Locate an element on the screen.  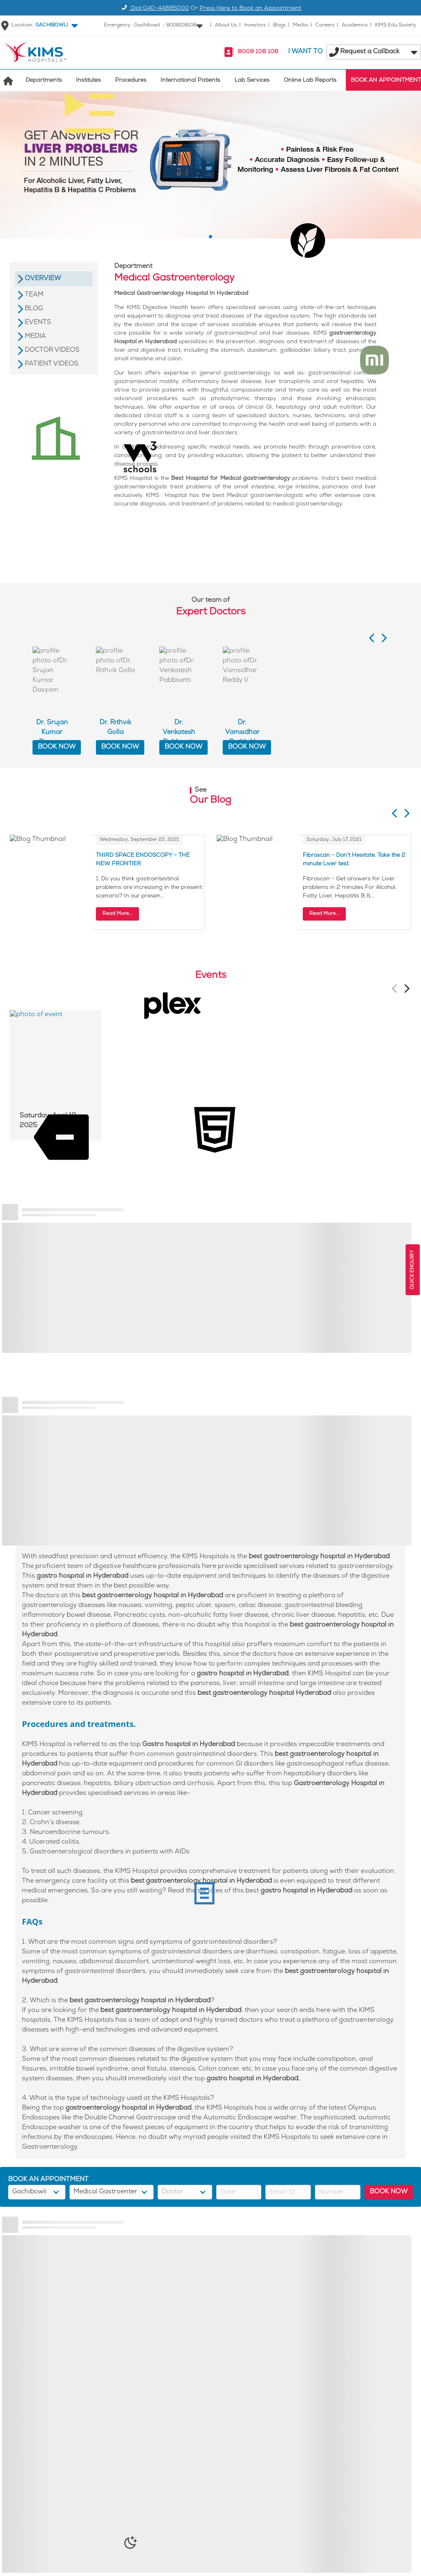
visit W3Schools website is located at coordinates (140, 457).